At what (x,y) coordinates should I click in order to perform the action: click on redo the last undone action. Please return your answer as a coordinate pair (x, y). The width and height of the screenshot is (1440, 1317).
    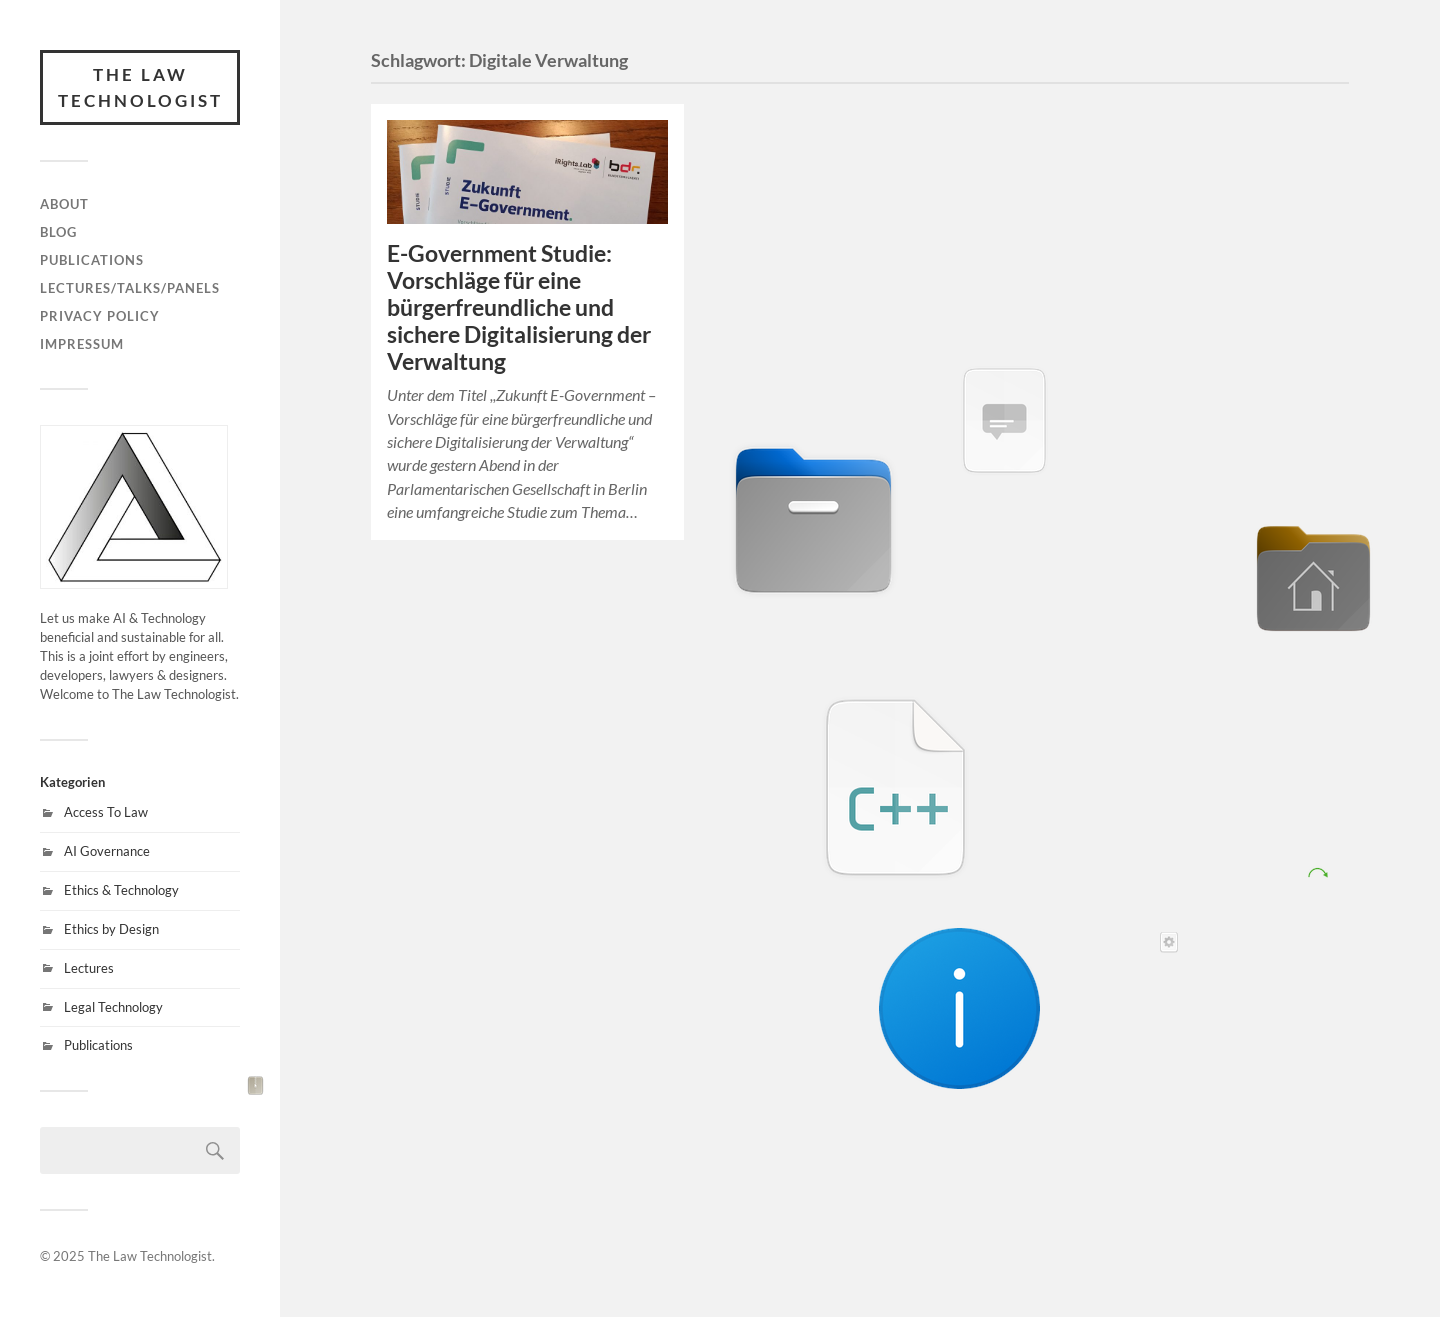
    Looking at the image, I should click on (1317, 872).